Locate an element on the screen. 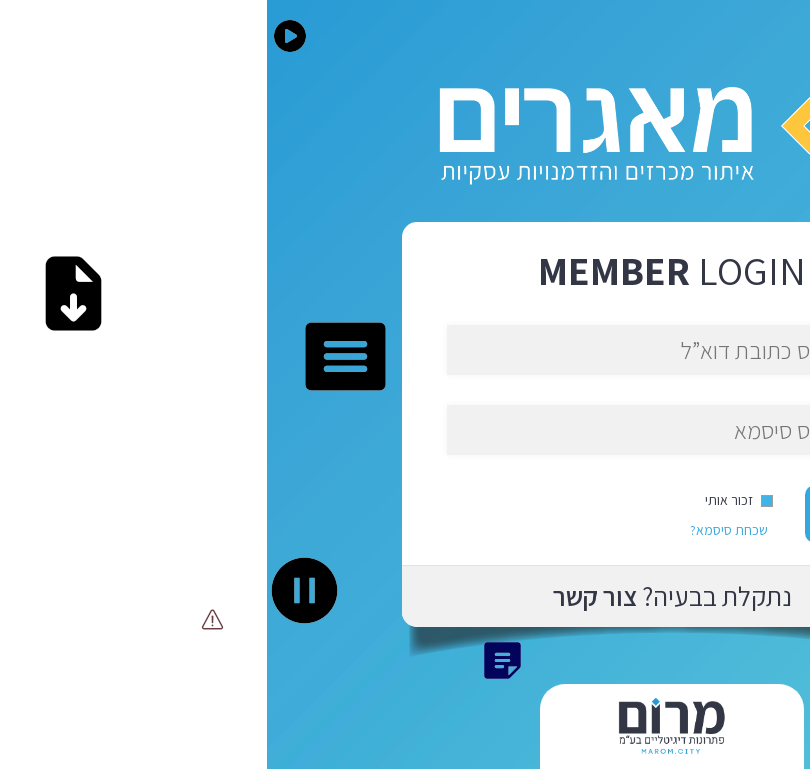 The height and width of the screenshot is (769, 810). view article or document content is located at coordinates (345, 356).